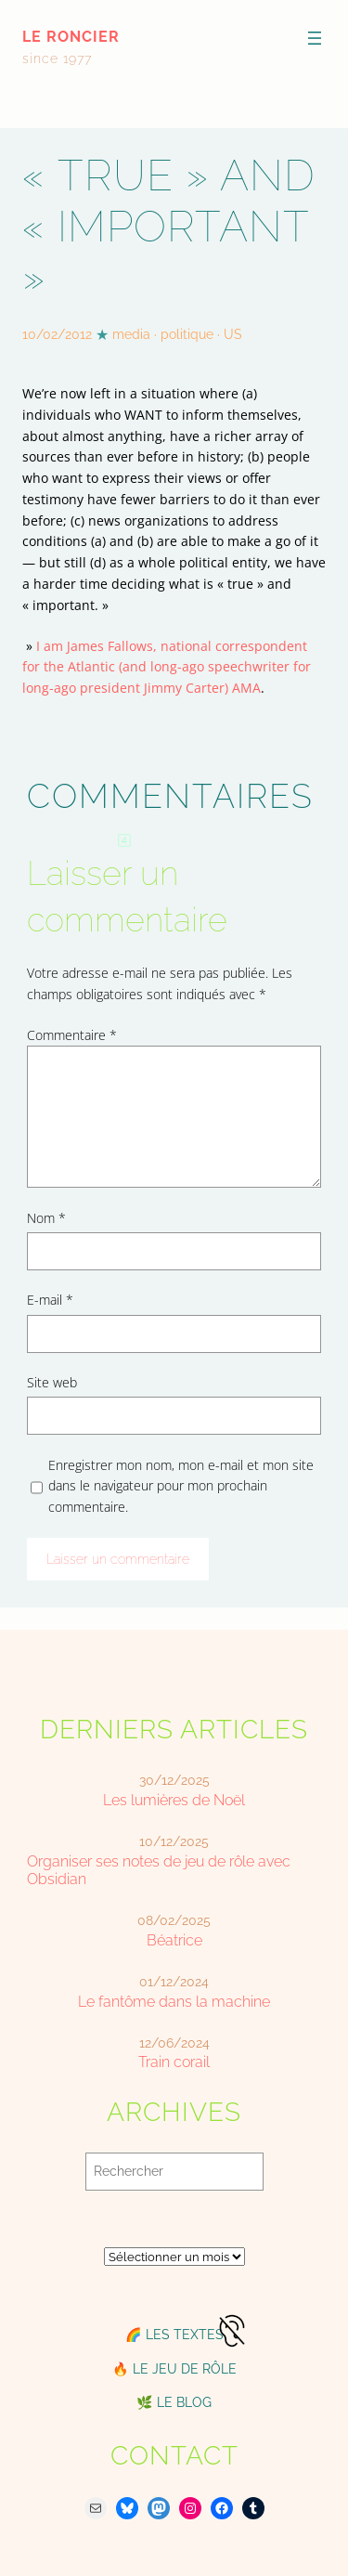 The image size is (348, 2576). I want to click on select option number four, so click(124, 840).